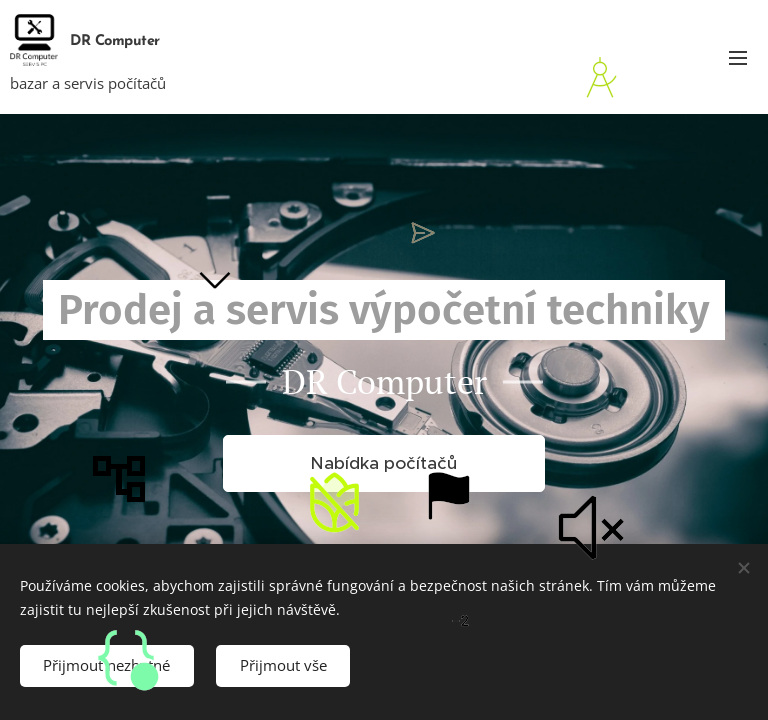 This screenshot has width=768, height=720. What do you see at coordinates (334, 503) in the screenshot?
I see `indicates gluten-free or grain-free option` at bounding box center [334, 503].